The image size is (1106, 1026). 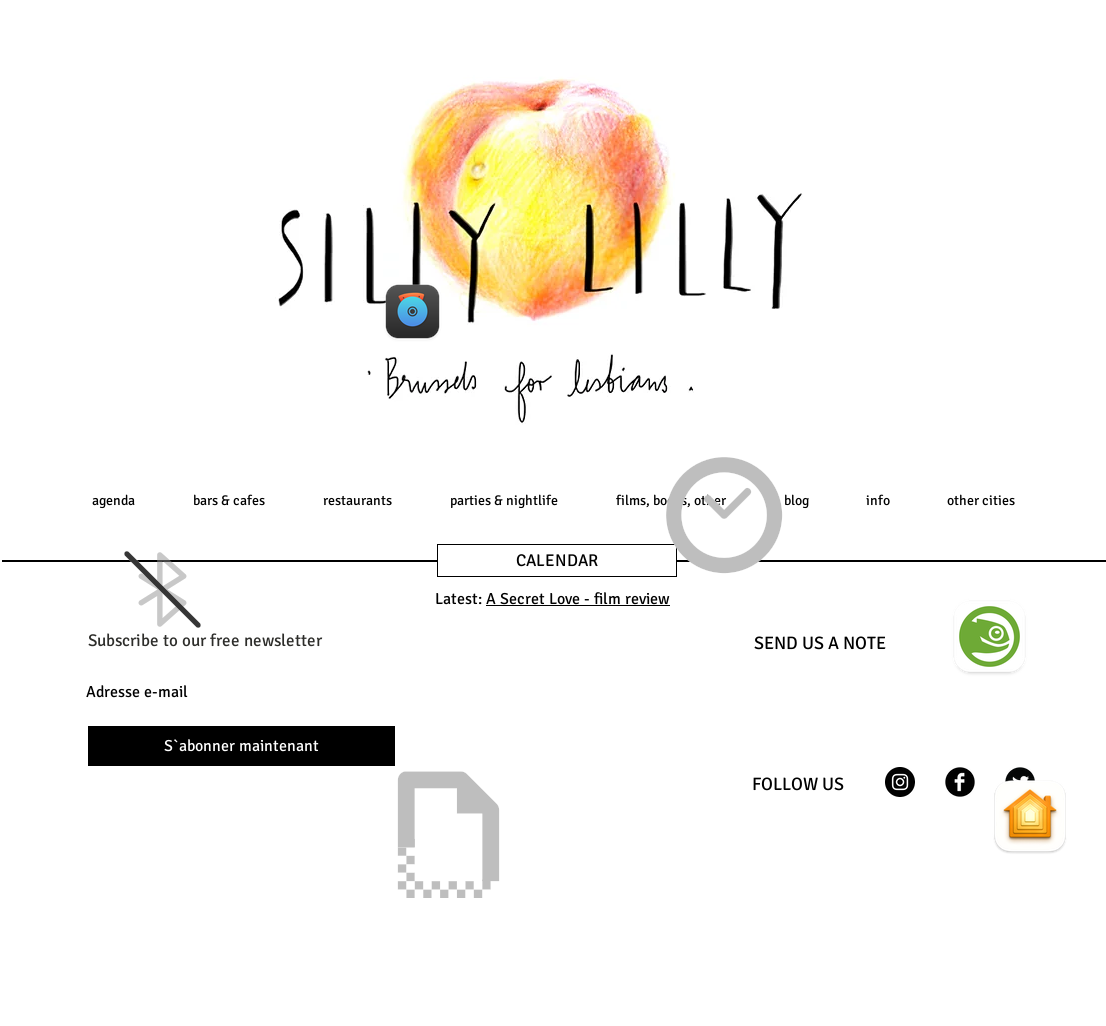 What do you see at coordinates (162, 589) in the screenshot?
I see `indicates bluetooth is turned off or disabled` at bounding box center [162, 589].